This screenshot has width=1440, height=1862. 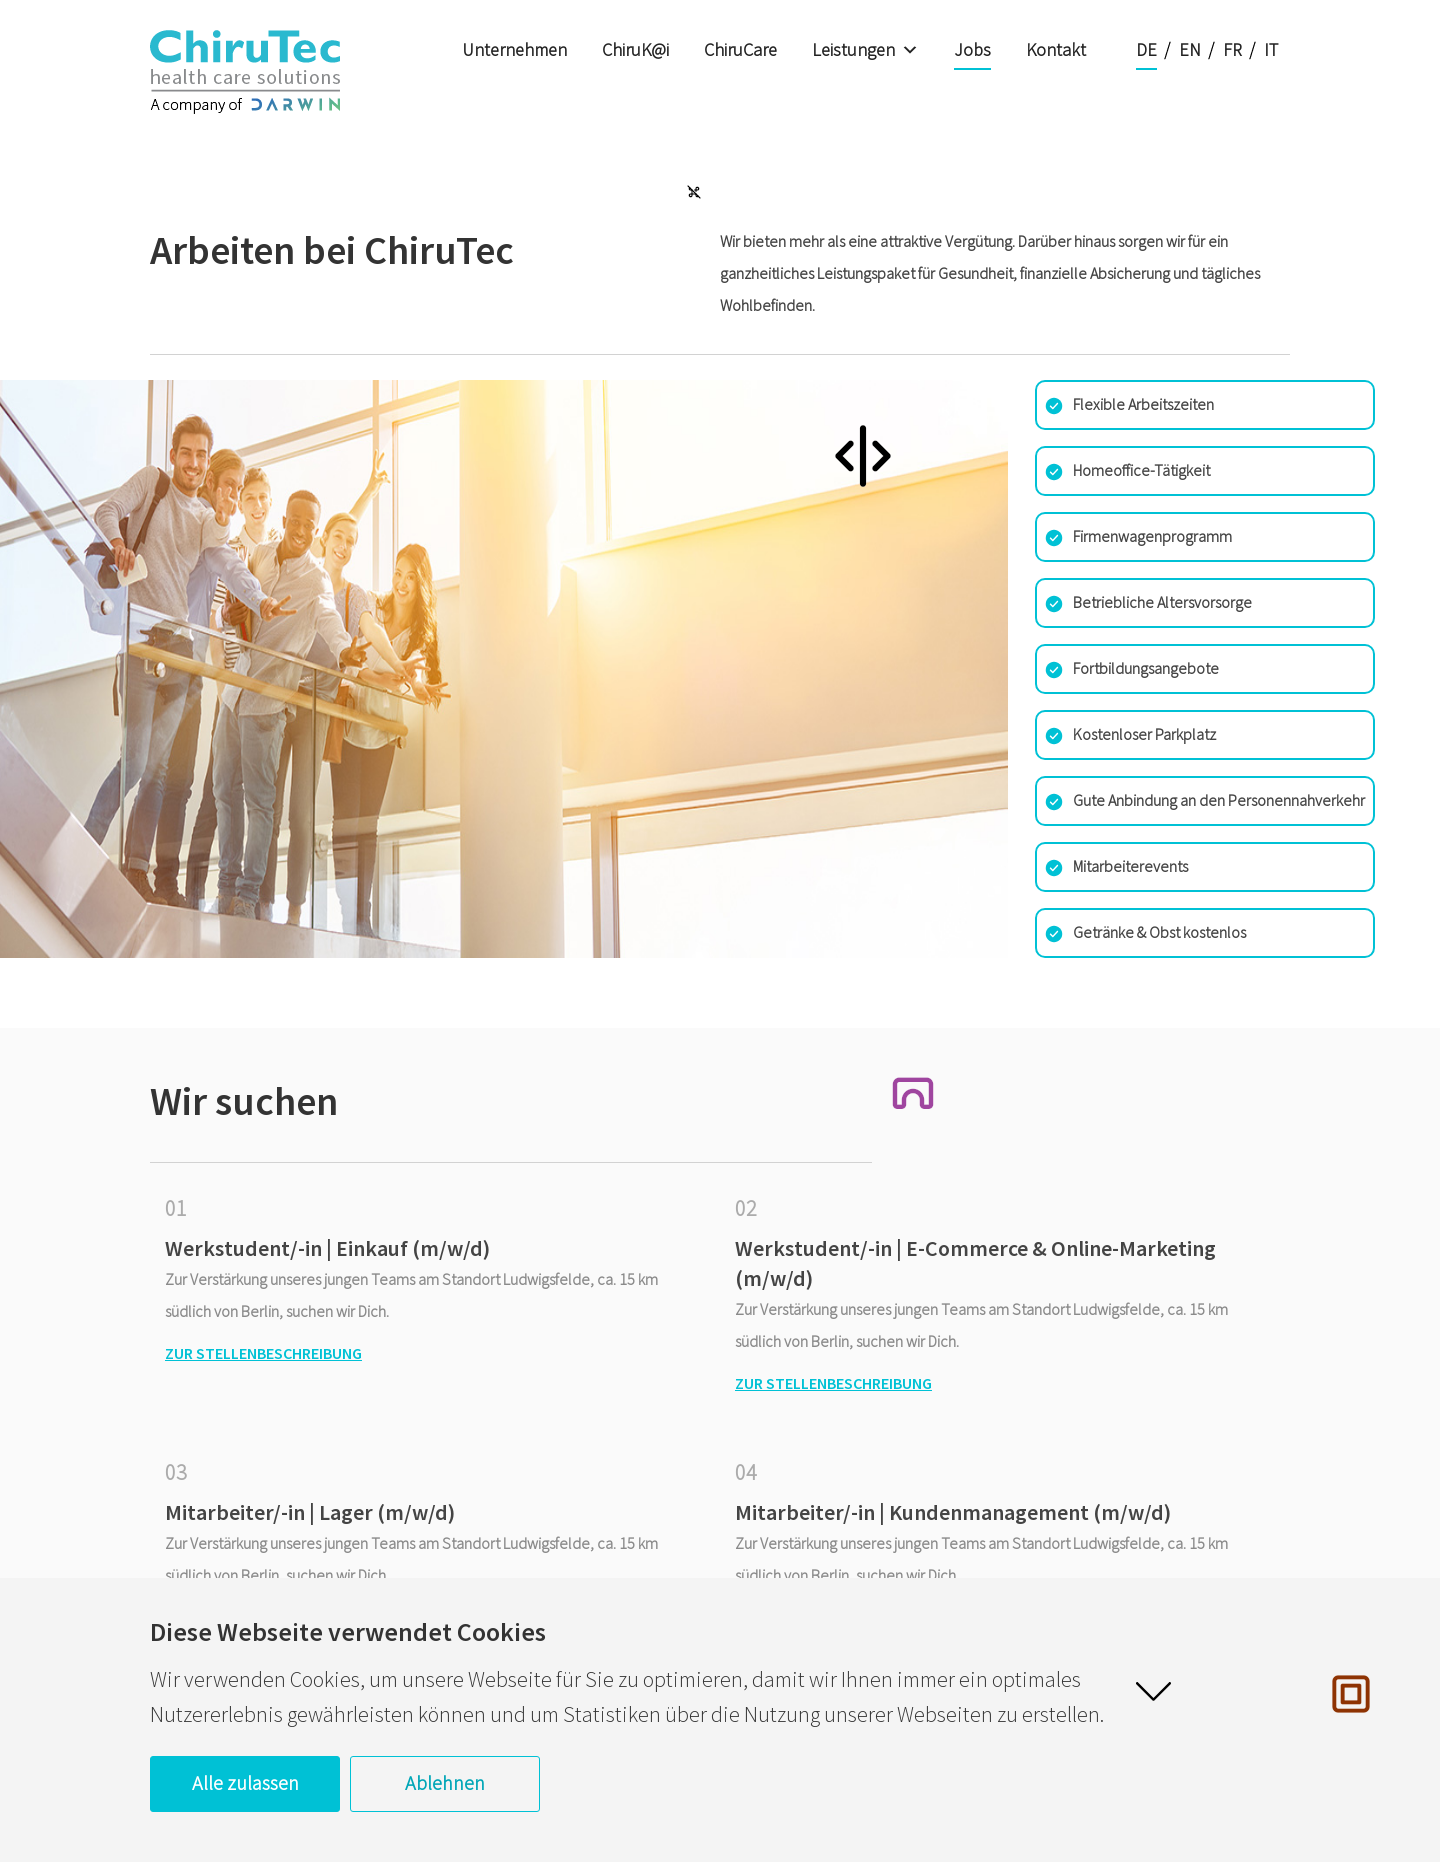 I want to click on view box model or layout properties, so click(x=1351, y=1694).